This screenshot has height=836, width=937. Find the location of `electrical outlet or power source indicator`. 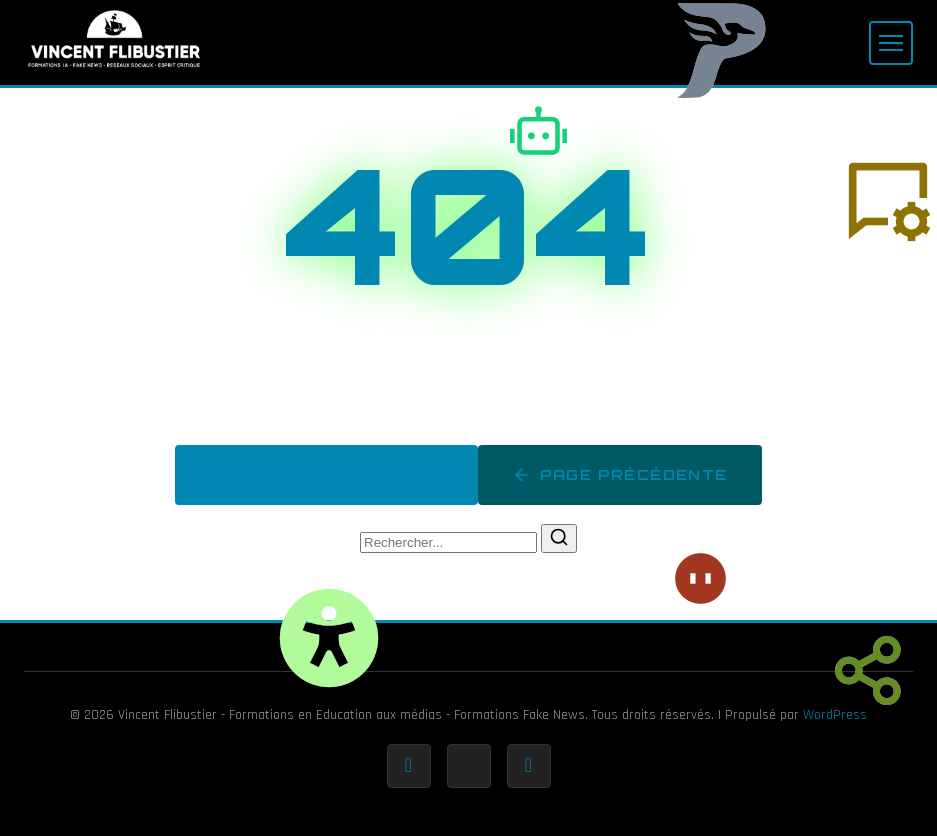

electrical outlet or power source indicator is located at coordinates (700, 578).